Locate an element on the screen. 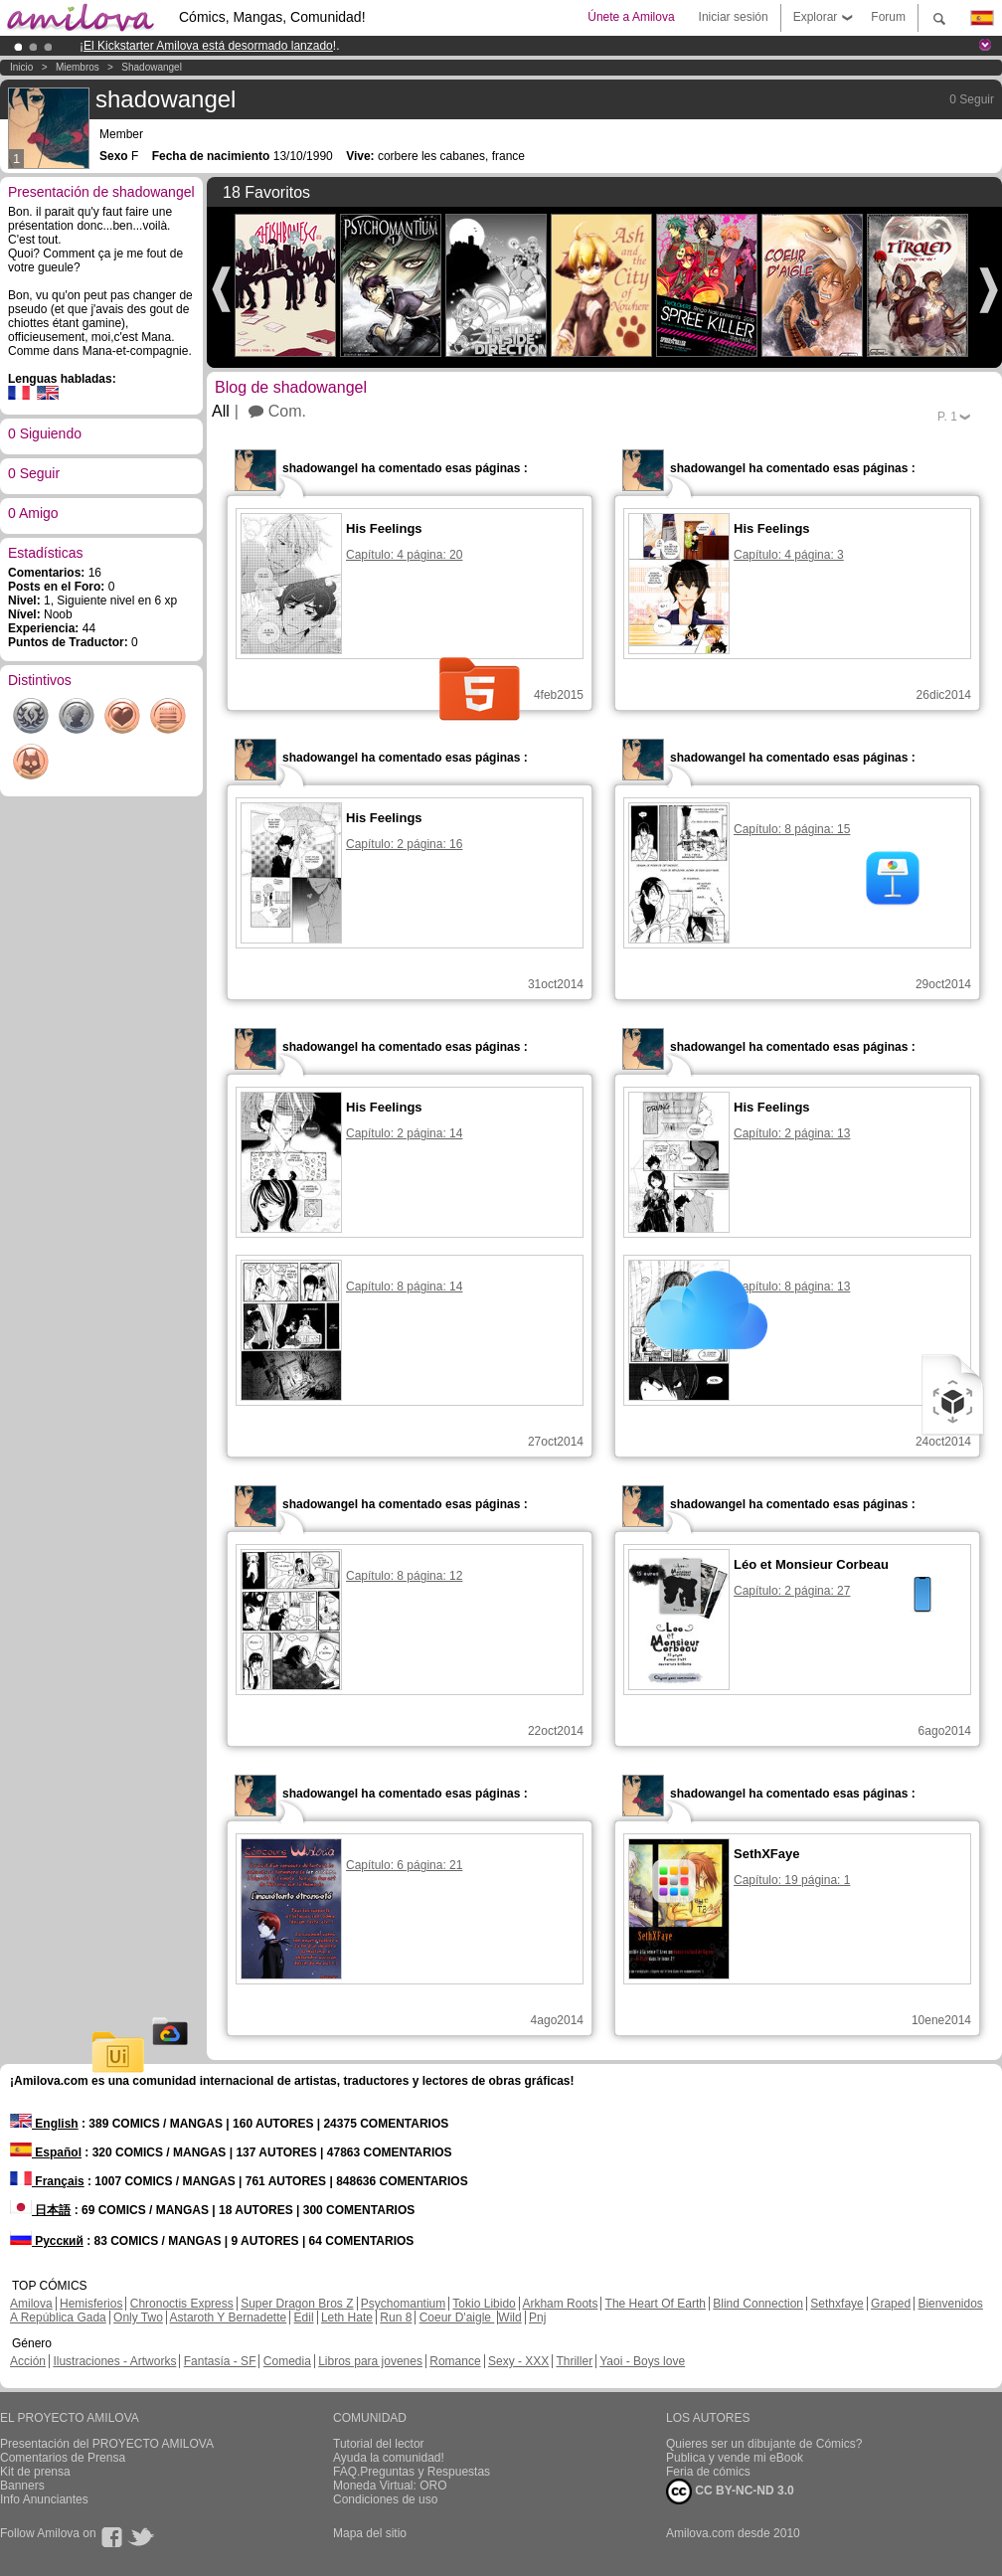 The width and height of the screenshot is (1002, 2576). open google cloud platform project folder is located at coordinates (170, 2032).